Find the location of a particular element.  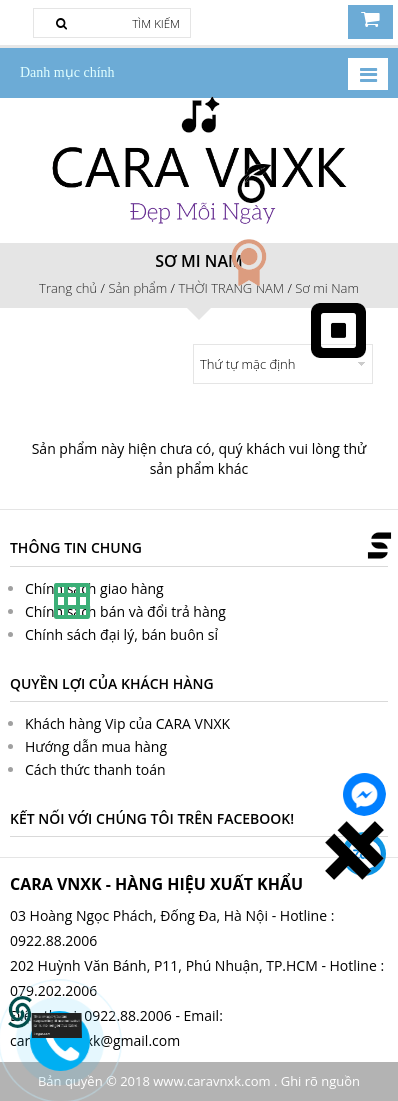

upstash brand logo is located at coordinates (20, 1012).